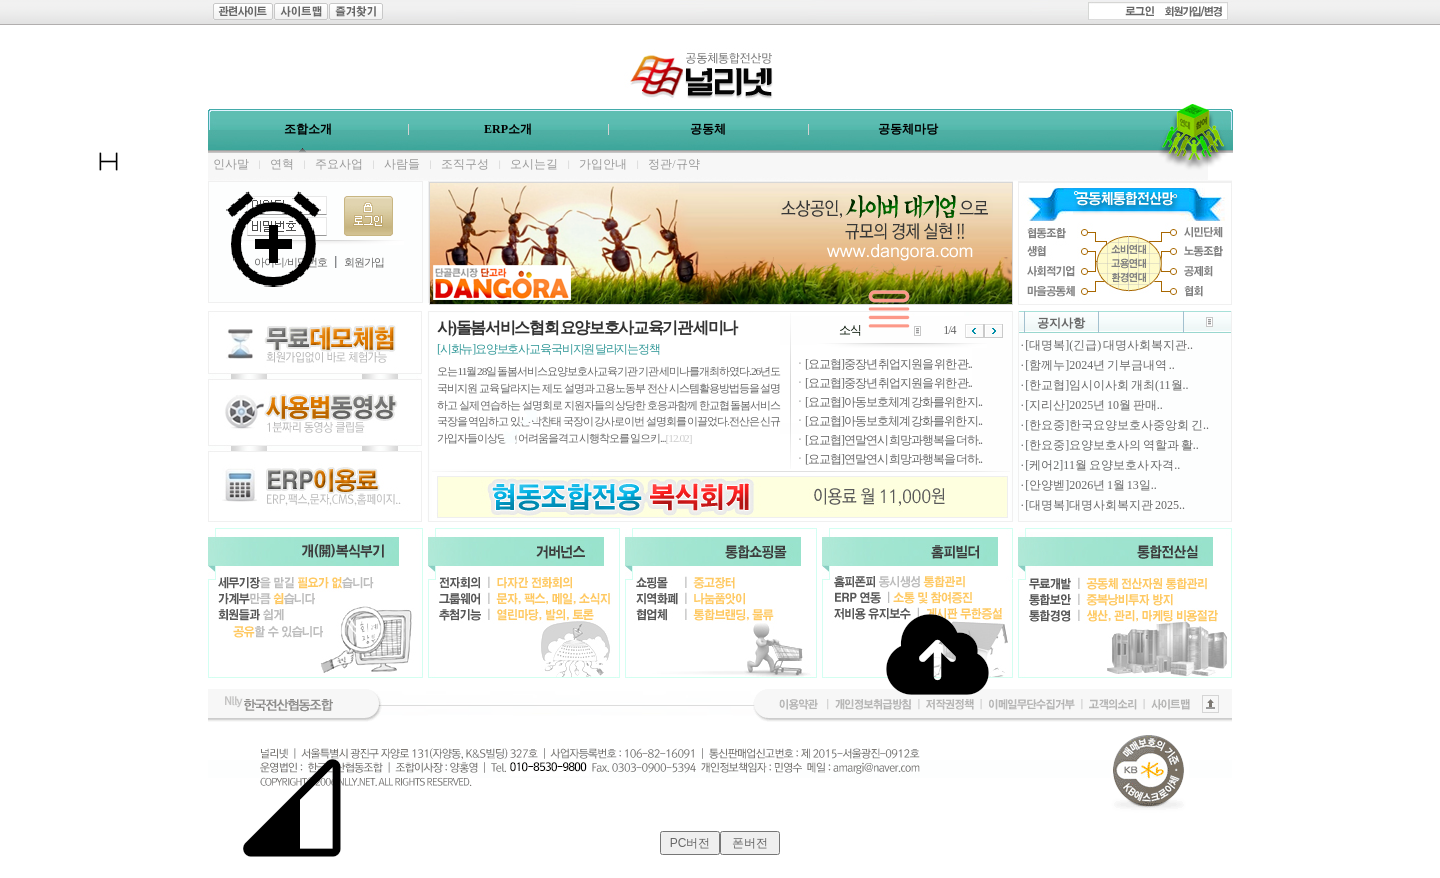 Image resolution: width=1440 pixels, height=878 pixels. What do you see at coordinates (300, 812) in the screenshot?
I see `indicates medium cellular signal strength` at bounding box center [300, 812].